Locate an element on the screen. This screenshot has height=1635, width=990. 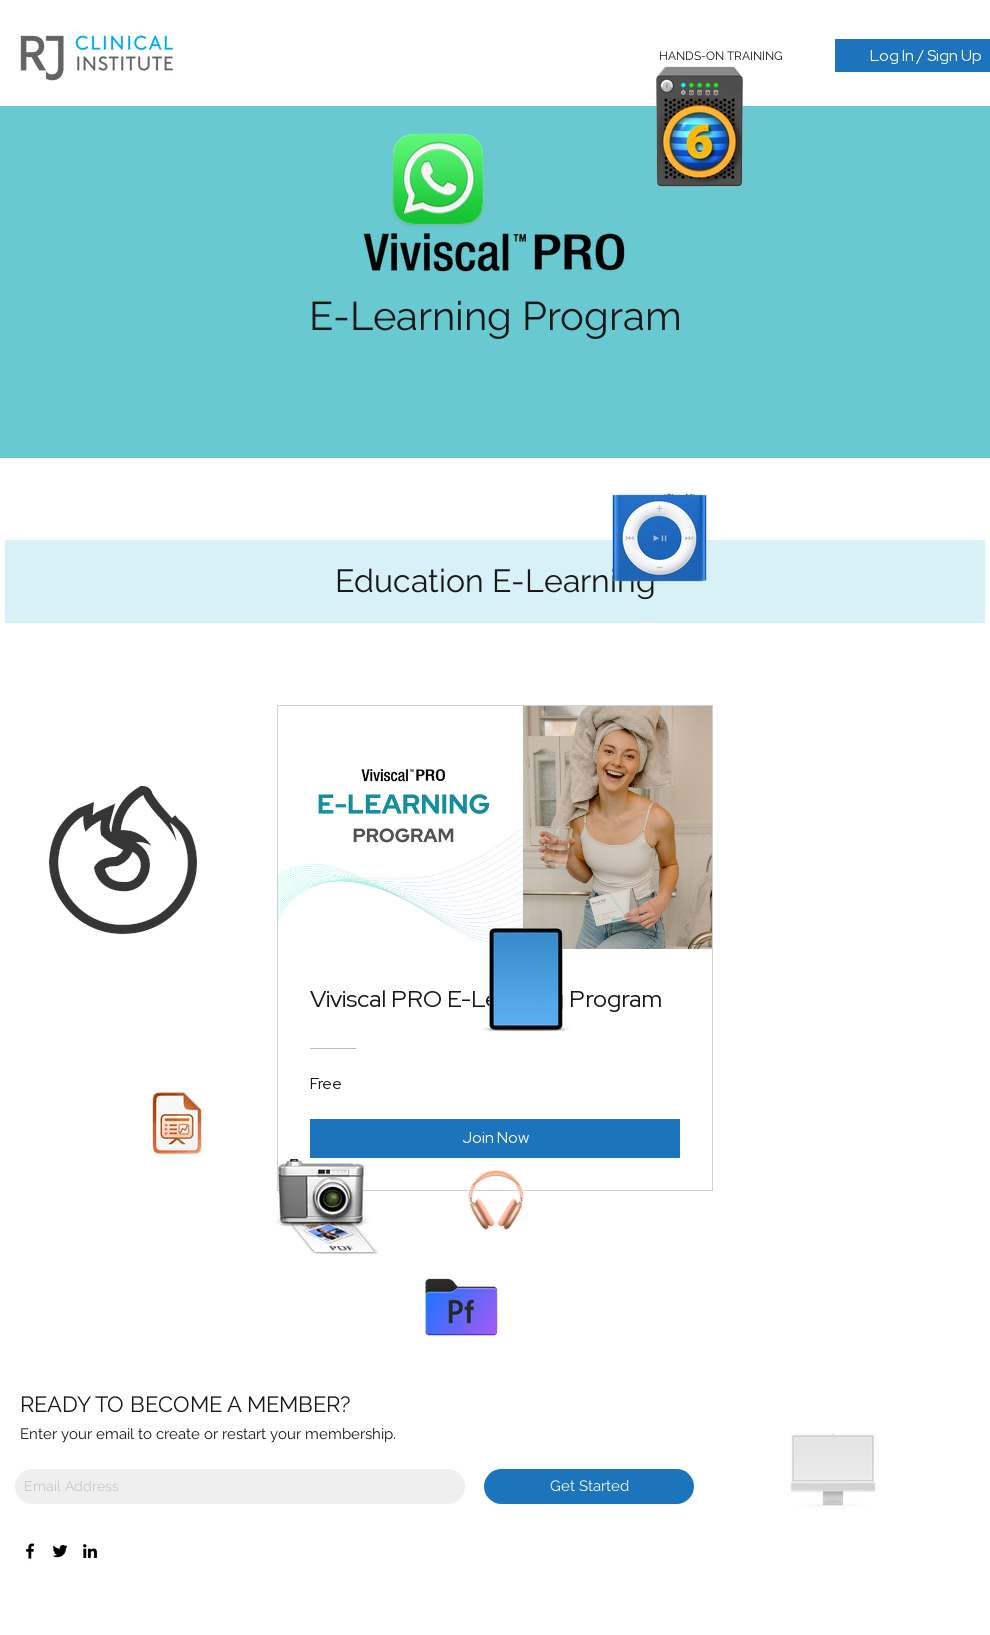
open firefox browser is located at coordinates (123, 860).